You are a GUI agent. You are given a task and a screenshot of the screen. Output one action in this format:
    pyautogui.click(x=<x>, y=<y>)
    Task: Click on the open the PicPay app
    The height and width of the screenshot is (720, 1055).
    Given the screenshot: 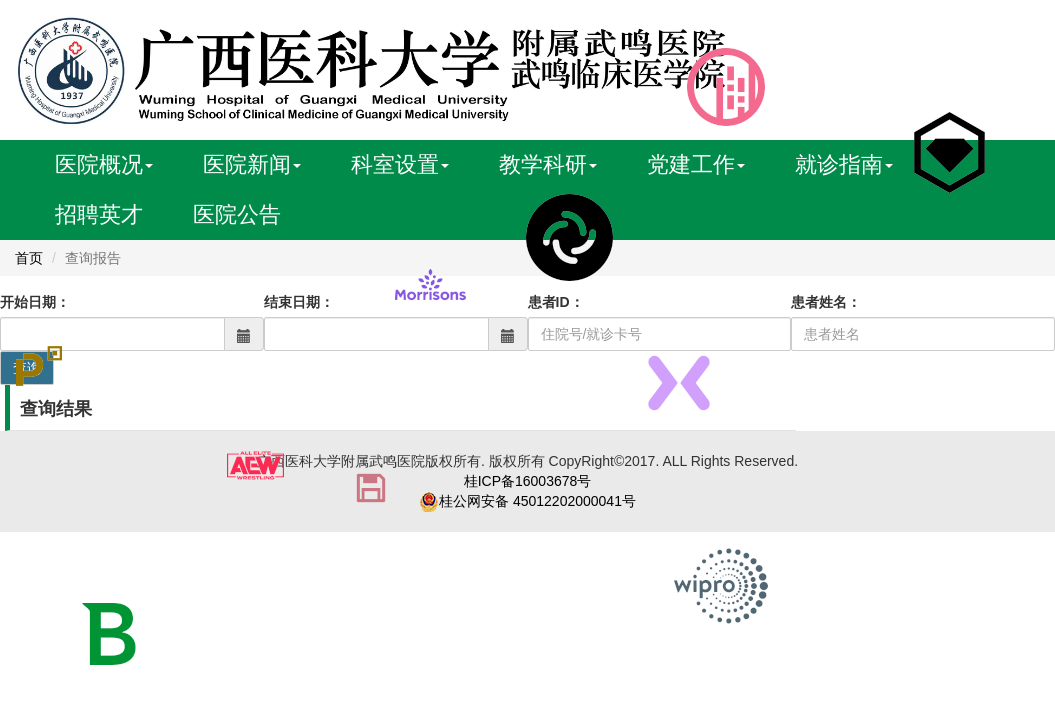 What is the action you would take?
    pyautogui.click(x=39, y=366)
    